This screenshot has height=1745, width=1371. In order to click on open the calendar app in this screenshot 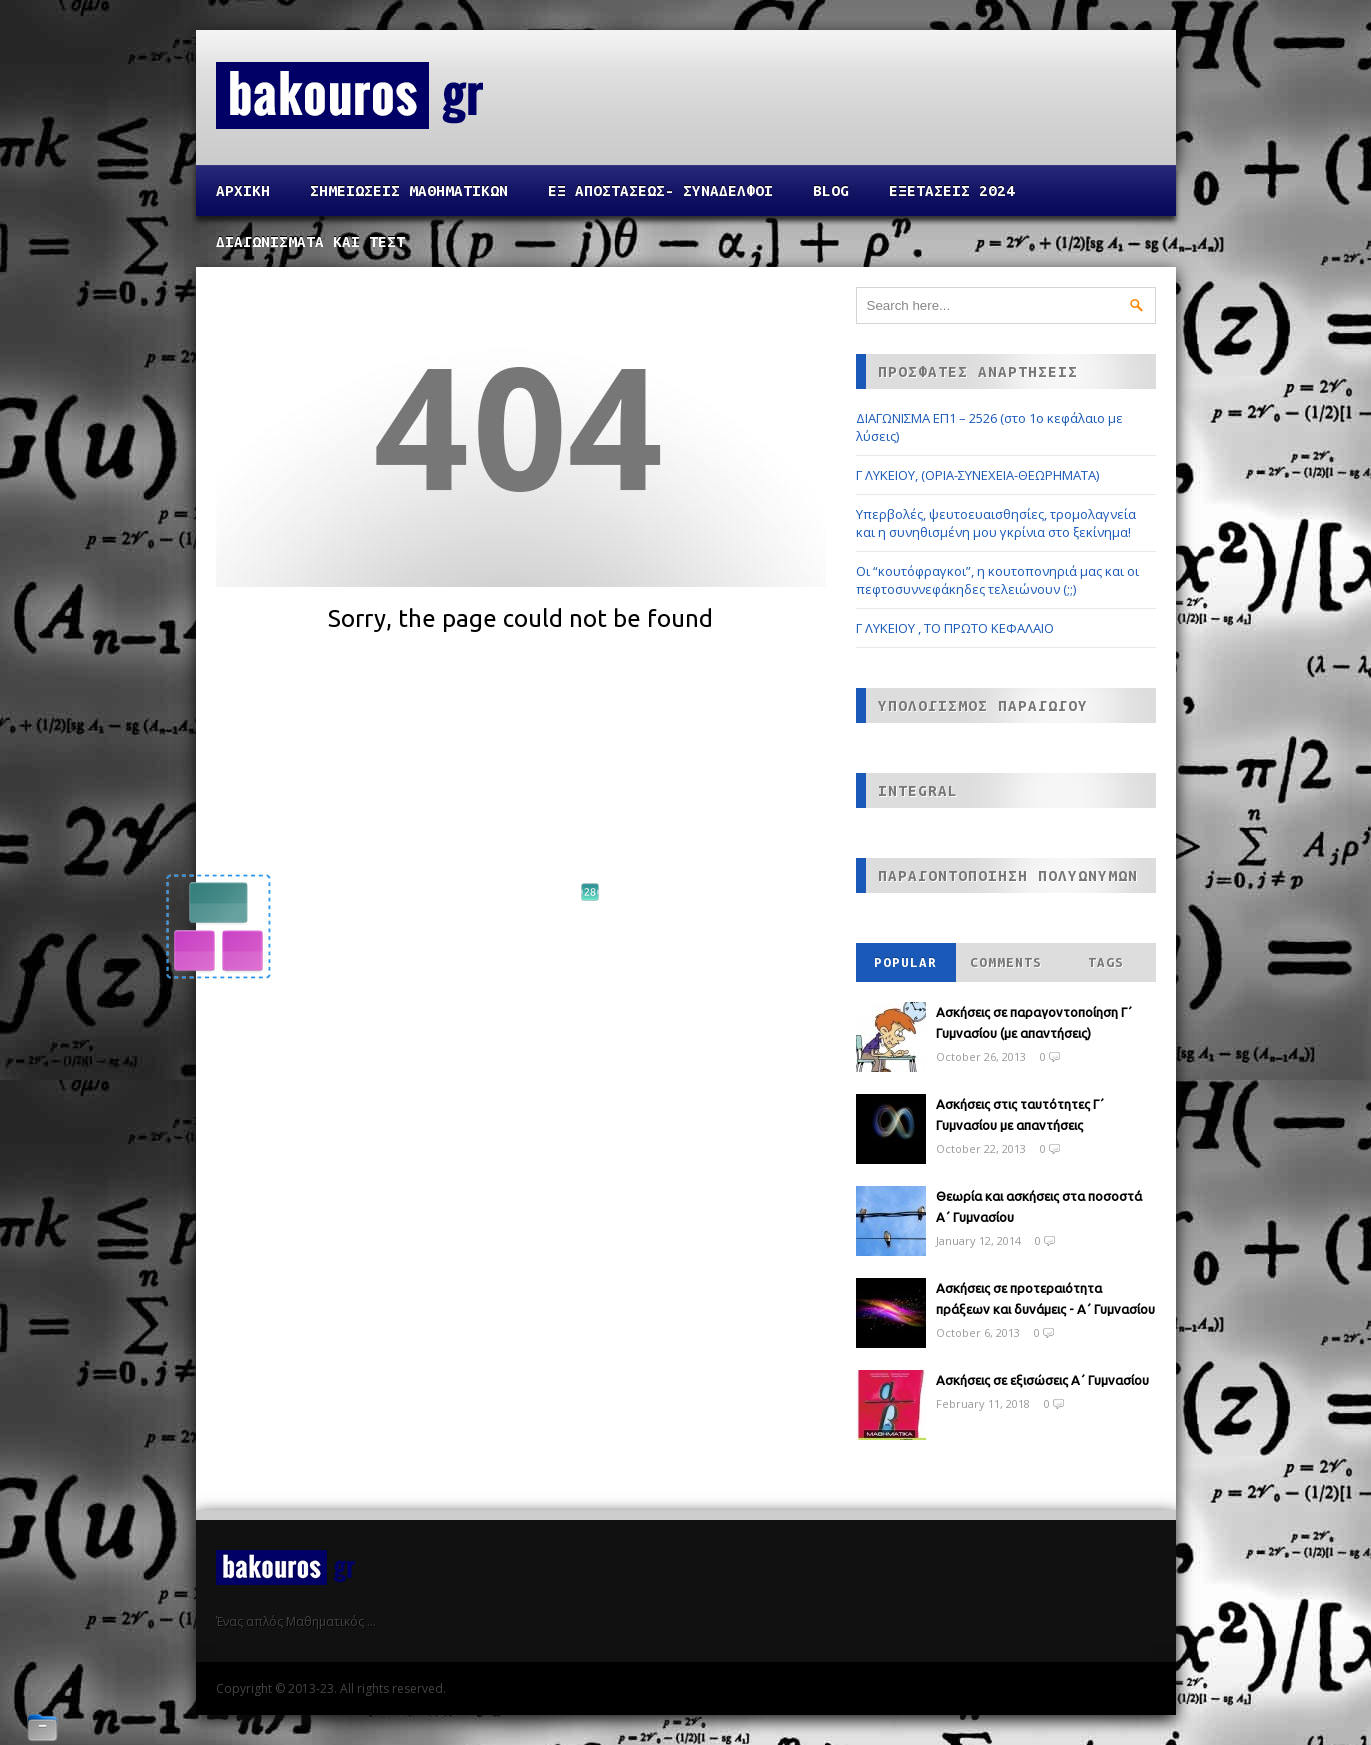, I will do `click(590, 892)`.